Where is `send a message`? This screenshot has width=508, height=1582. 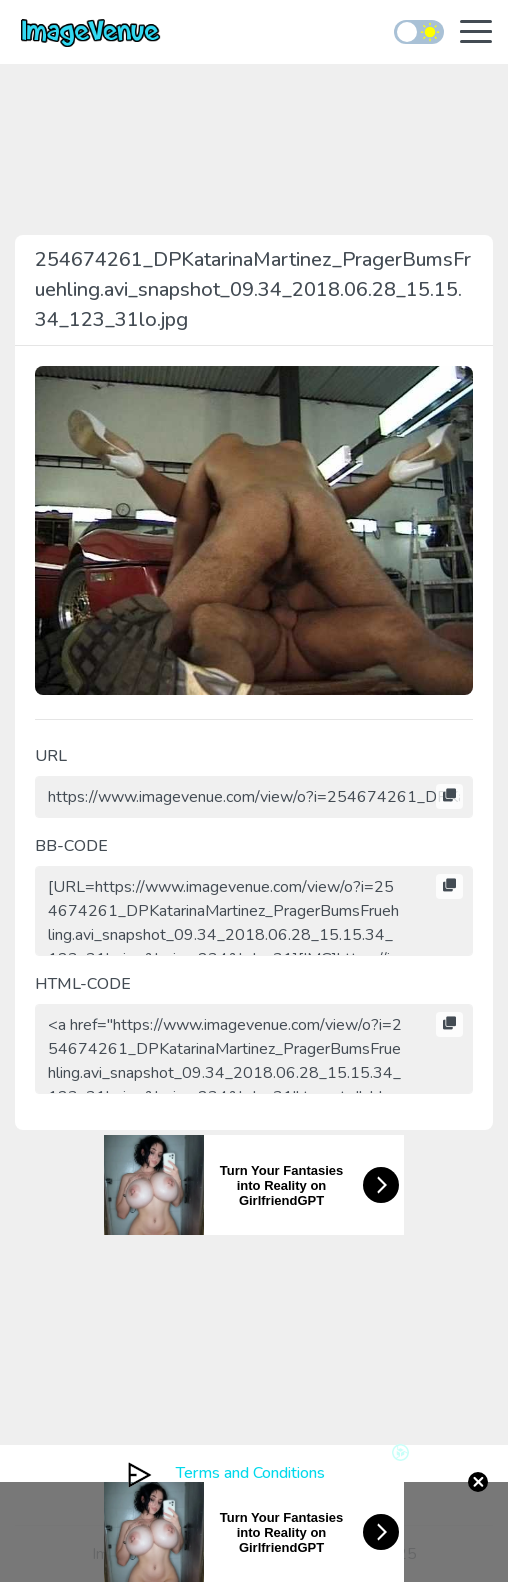
send a message is located at coordinates (139, 1475).